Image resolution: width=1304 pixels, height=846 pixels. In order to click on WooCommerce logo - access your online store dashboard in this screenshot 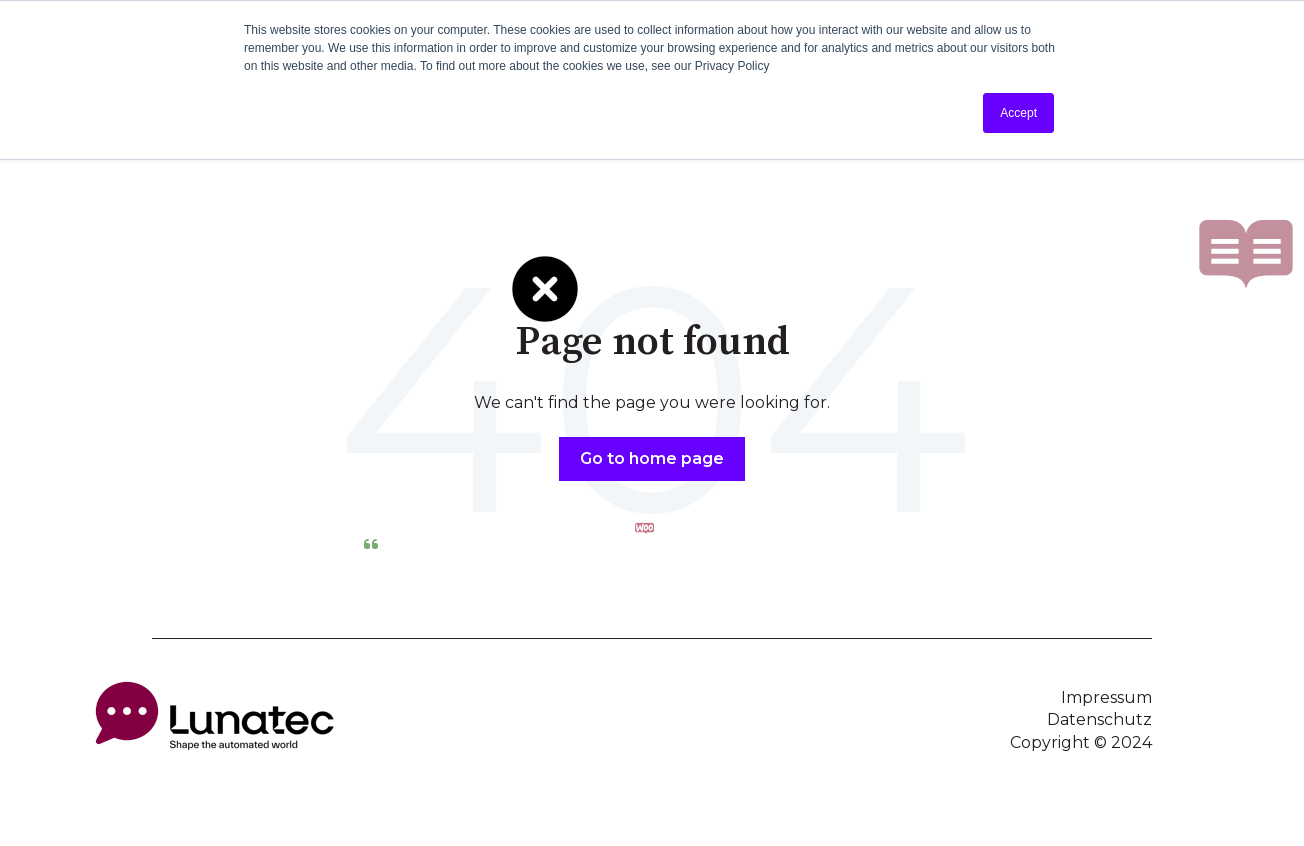, I will do `click(644, 528)`.